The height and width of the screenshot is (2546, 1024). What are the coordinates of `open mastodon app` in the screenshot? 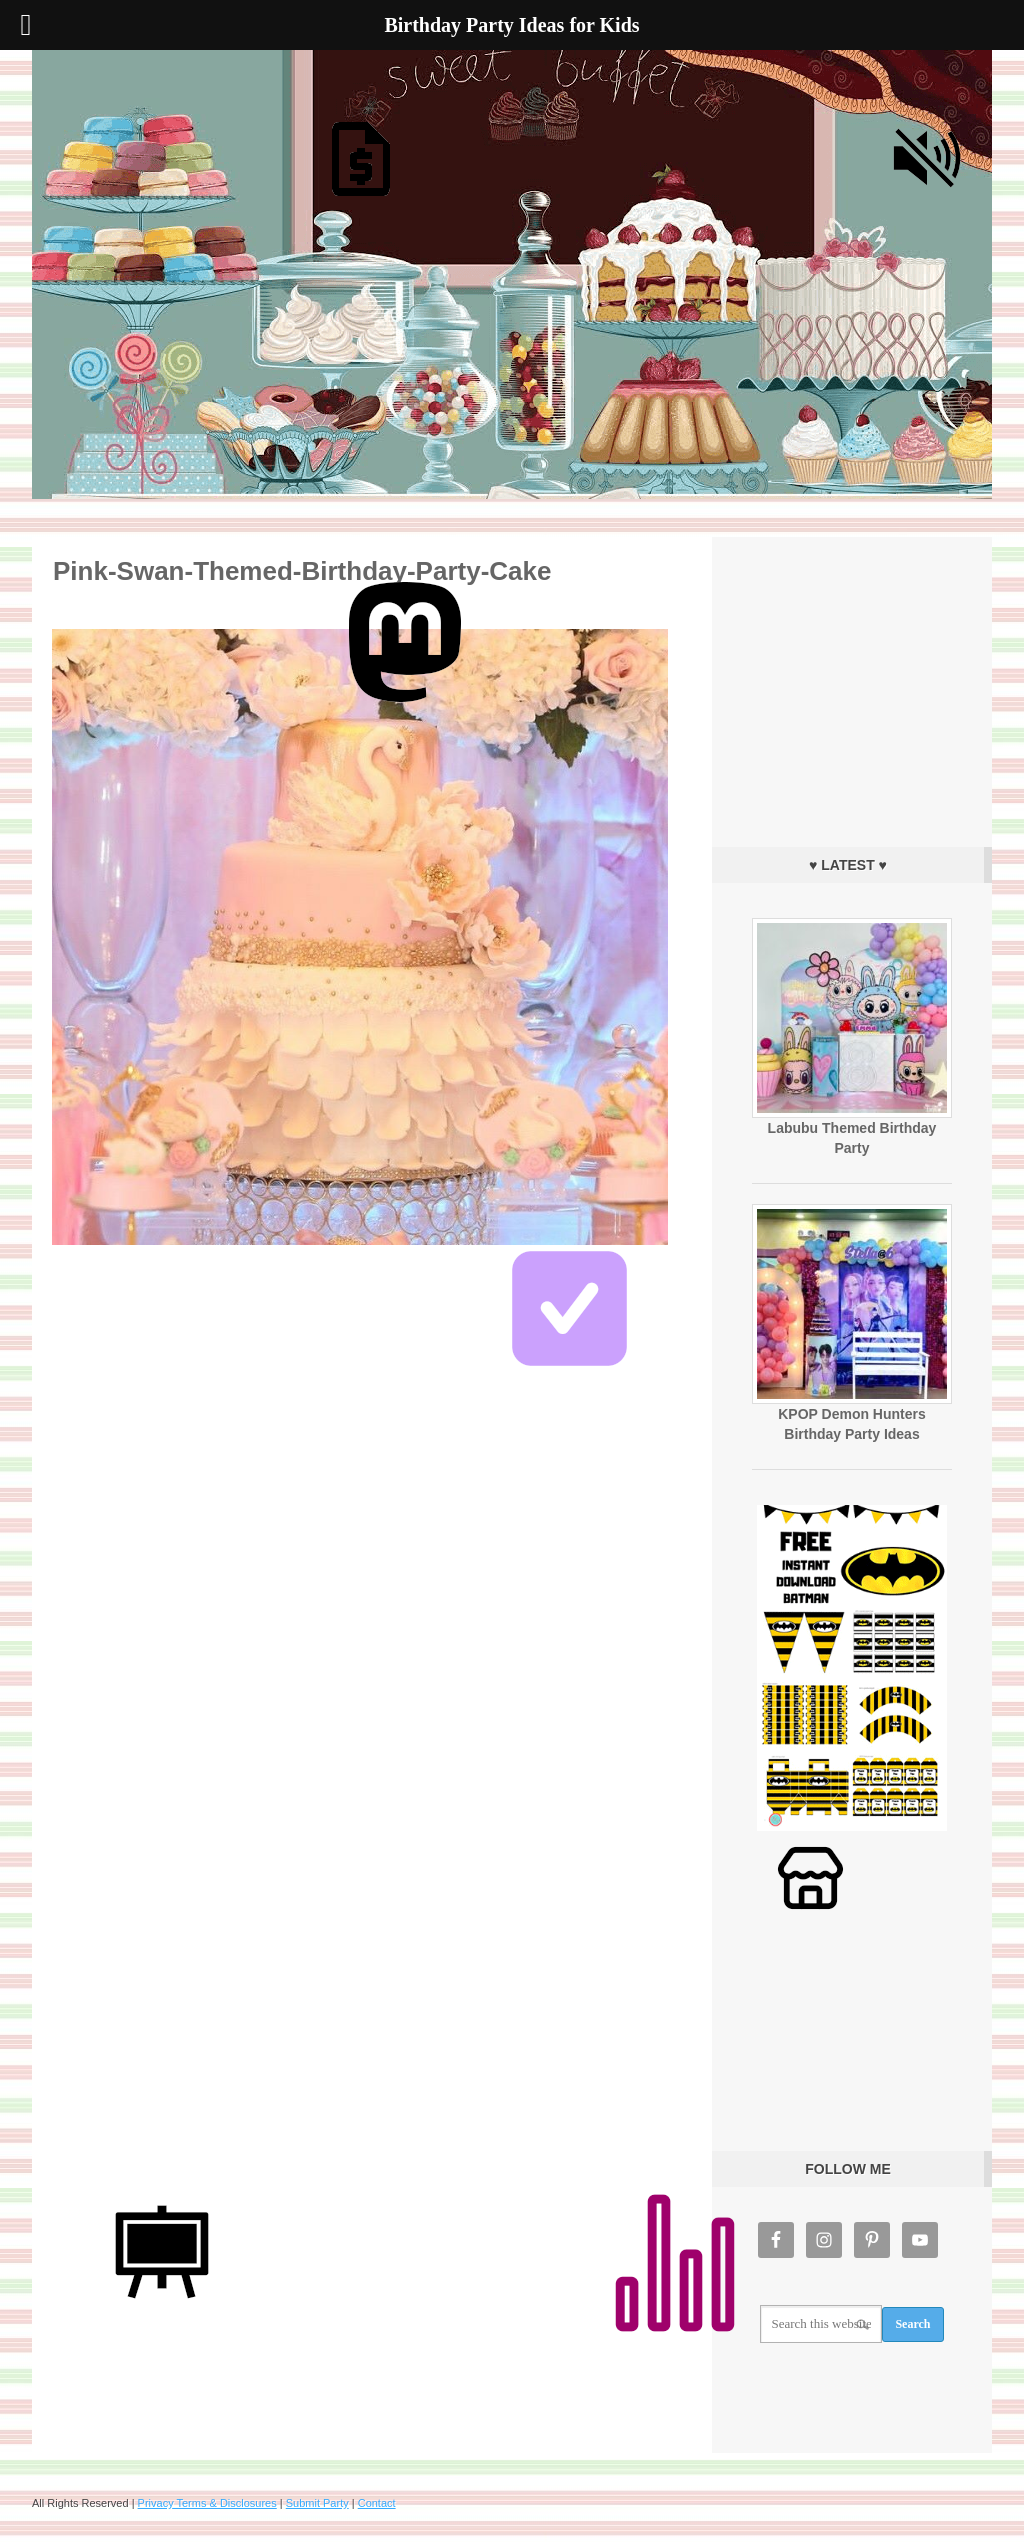 It's located at (405, 642).